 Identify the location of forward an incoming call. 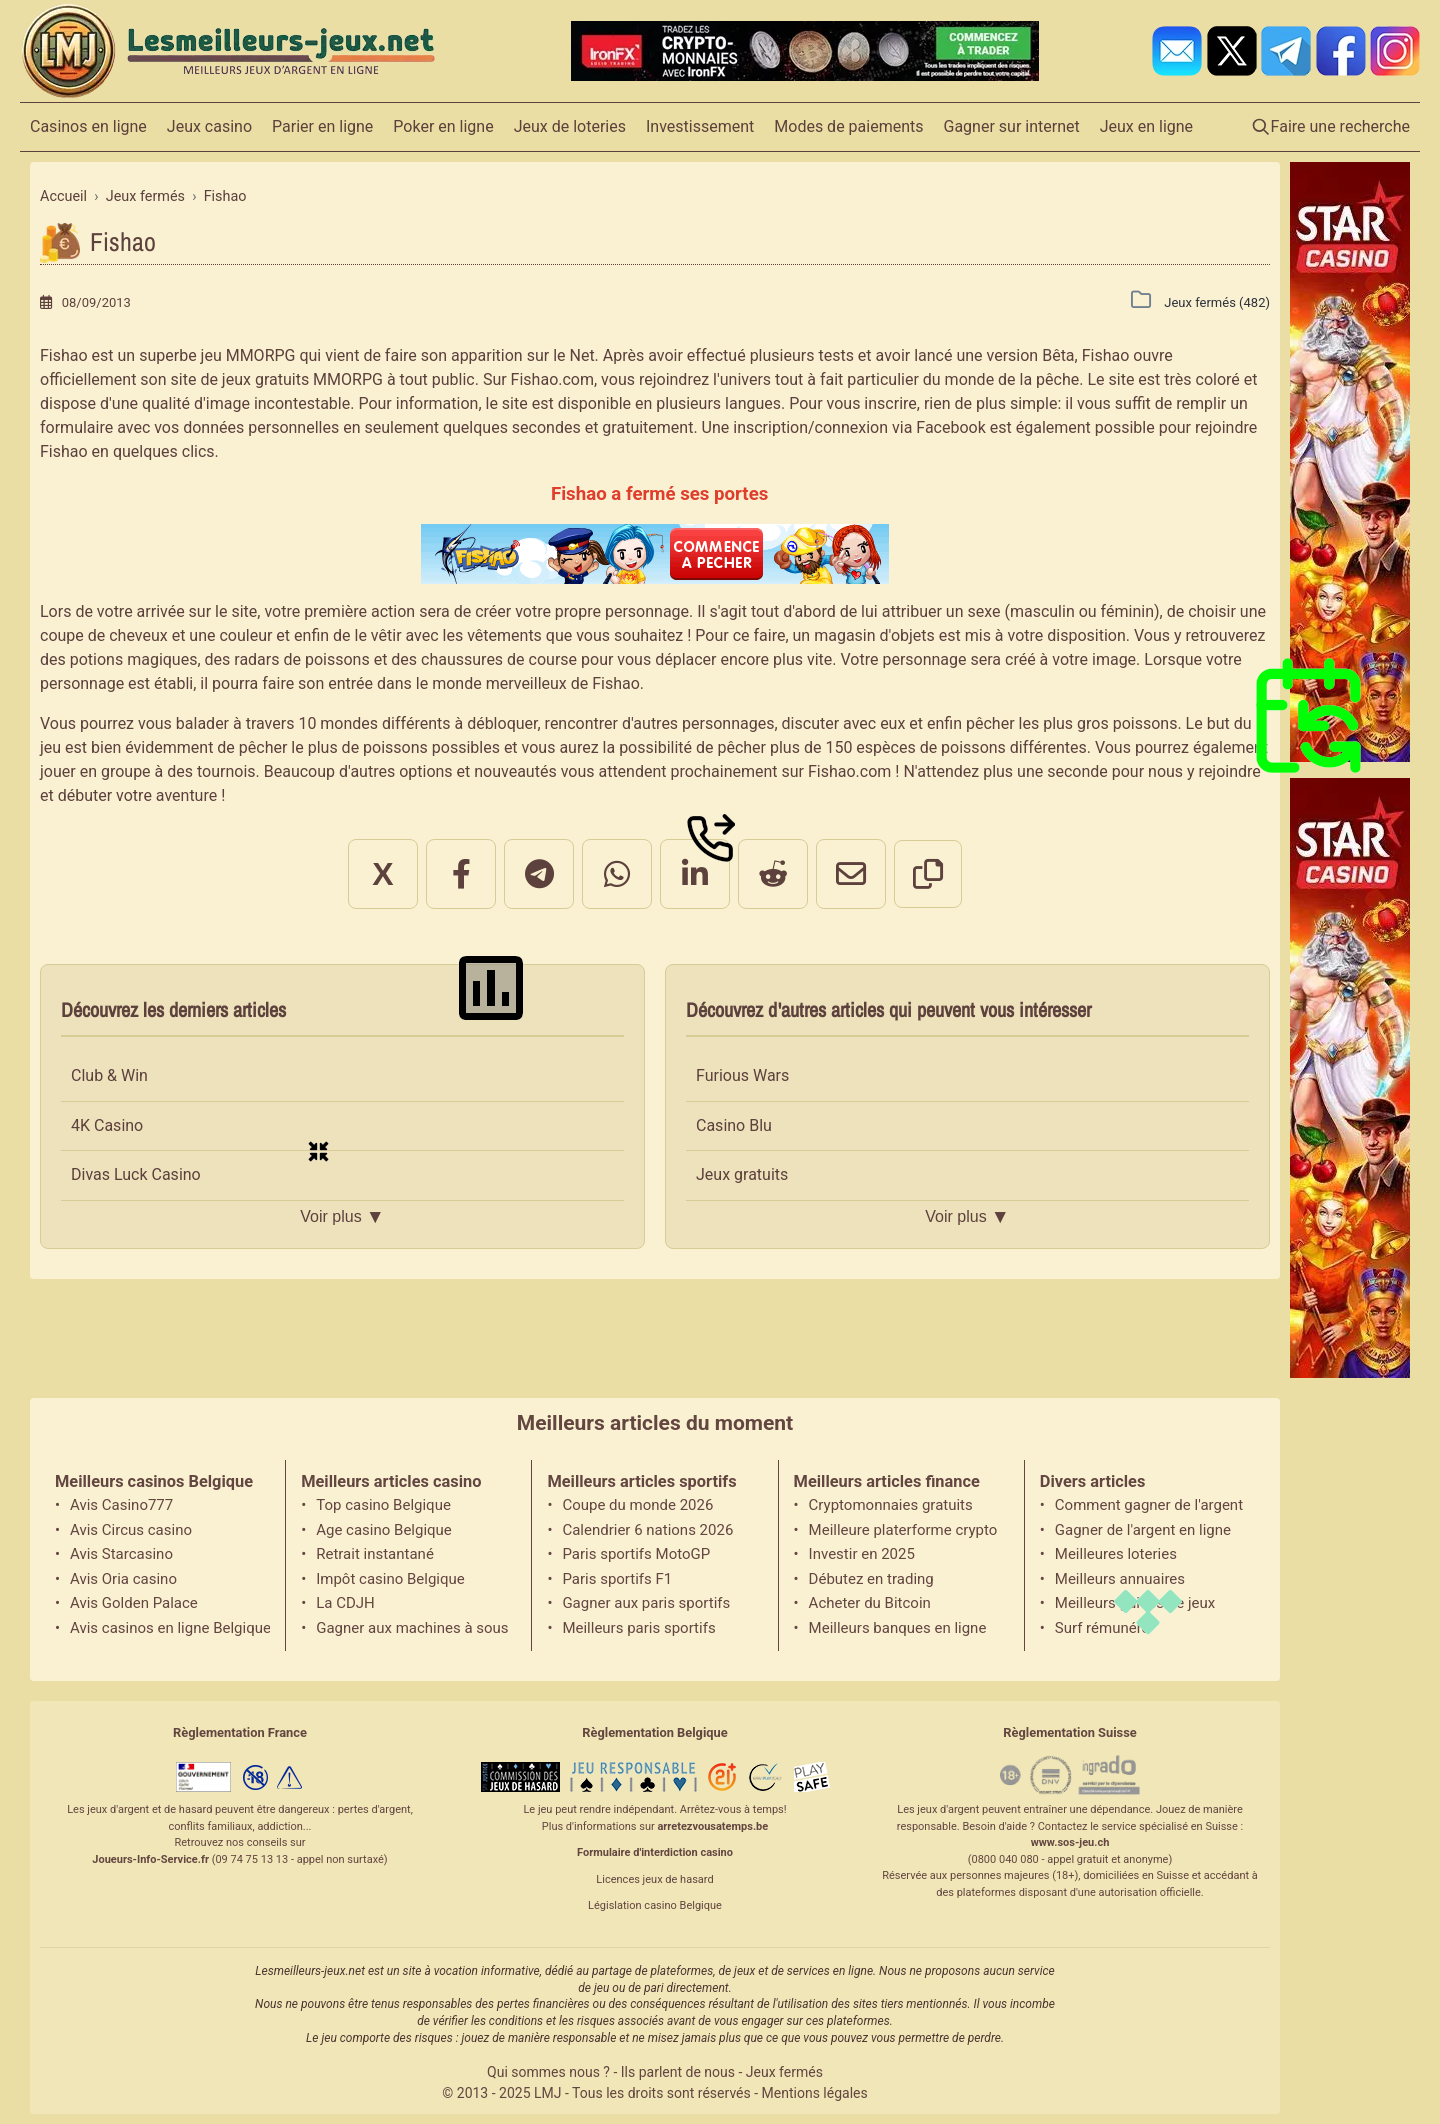
(710, 839).